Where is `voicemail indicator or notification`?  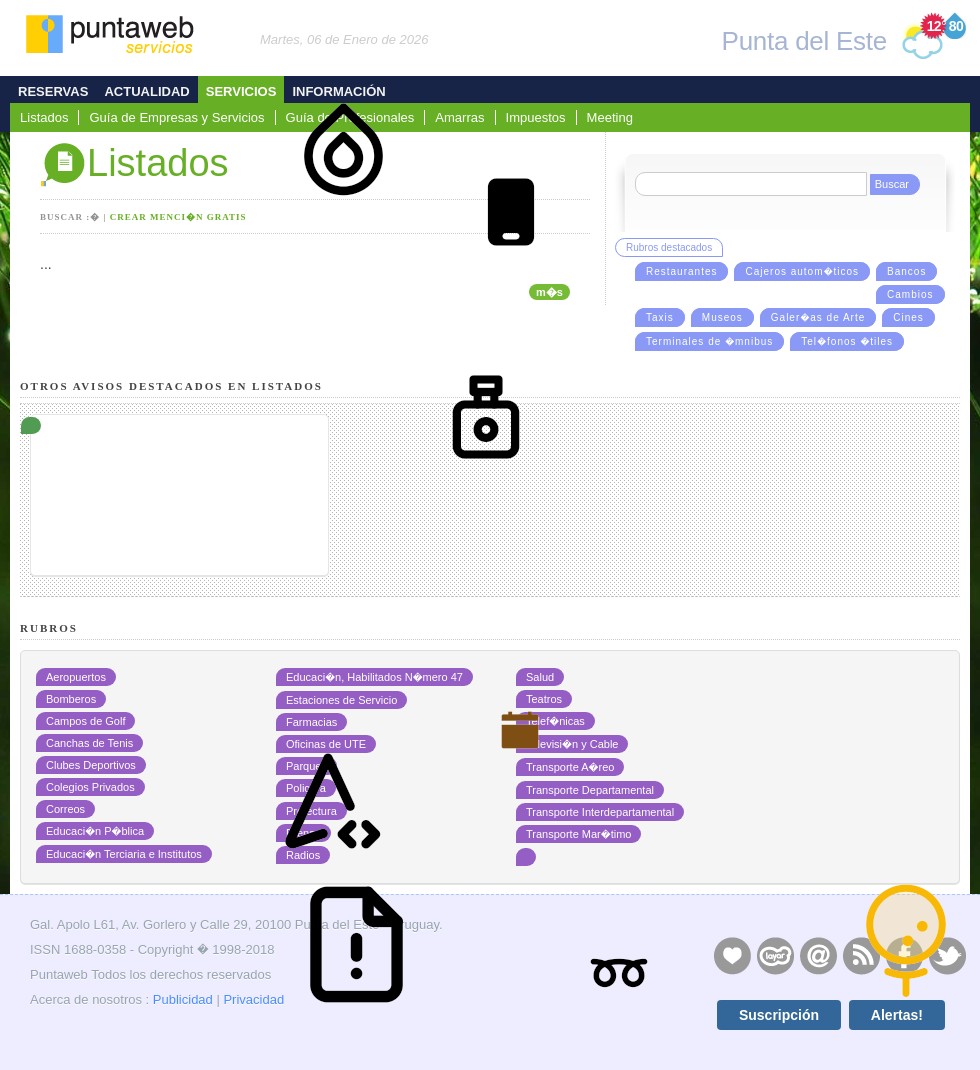
voicemail indicator or notification is located at coordinates (619, 973).